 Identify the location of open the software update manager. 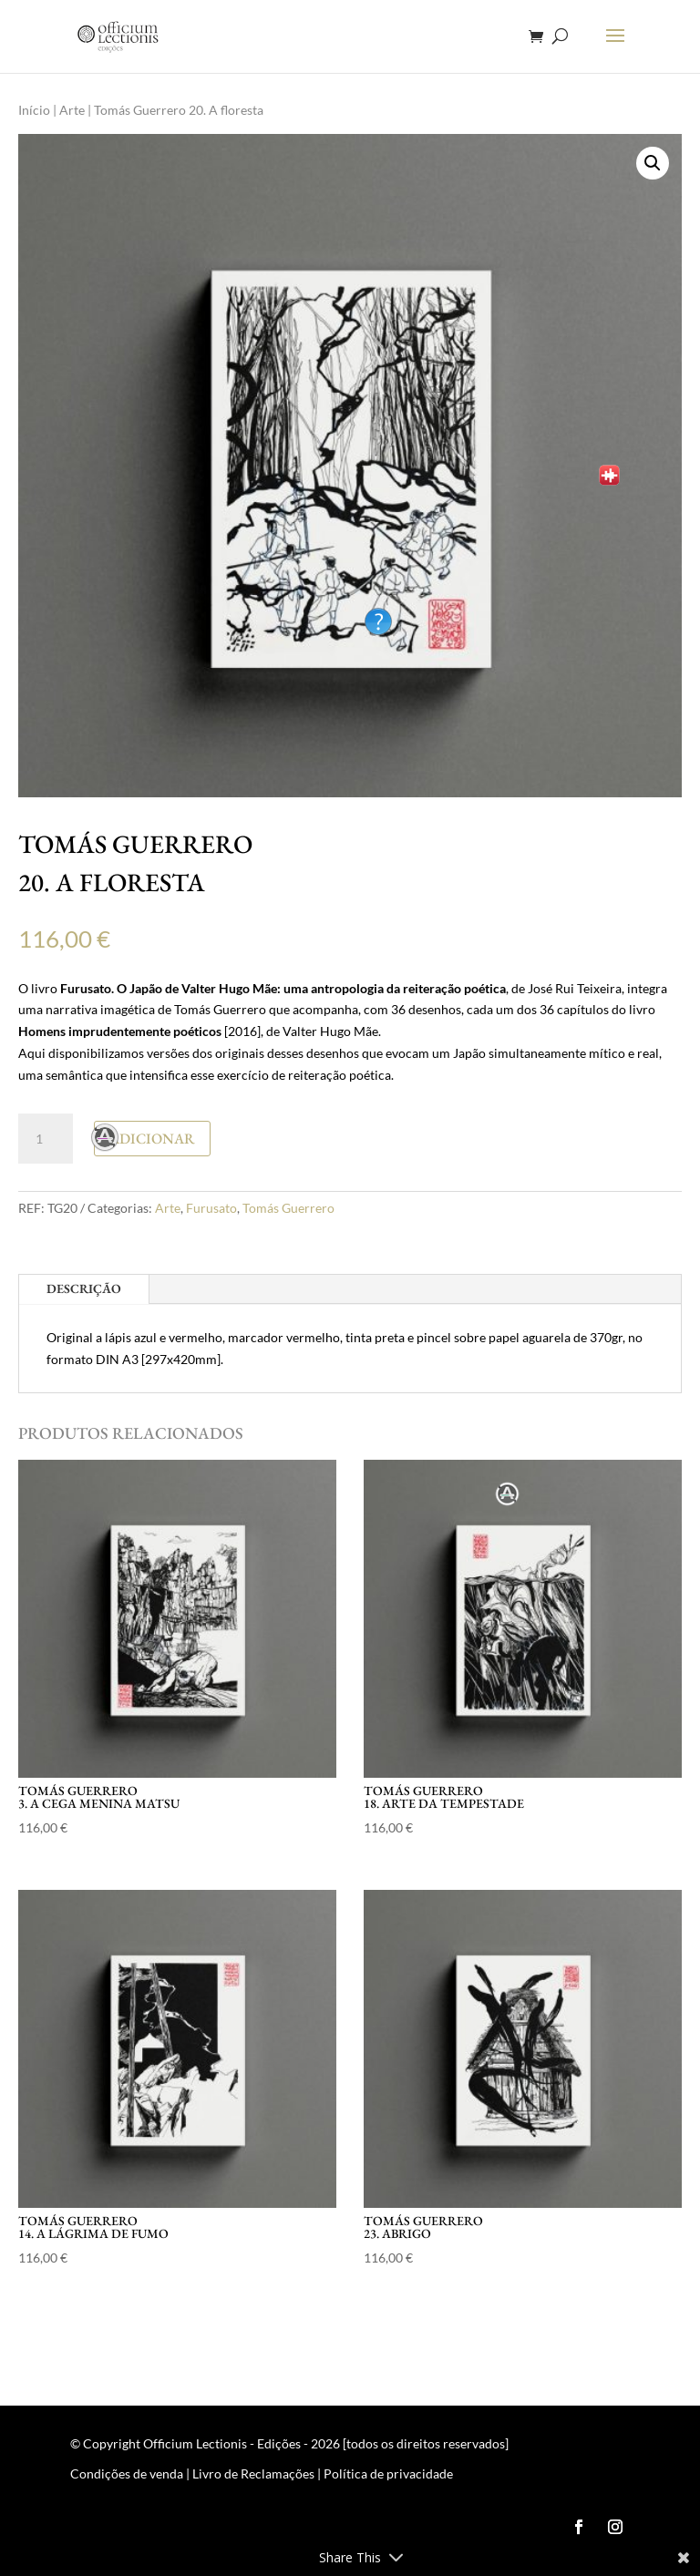
(507, 1493).